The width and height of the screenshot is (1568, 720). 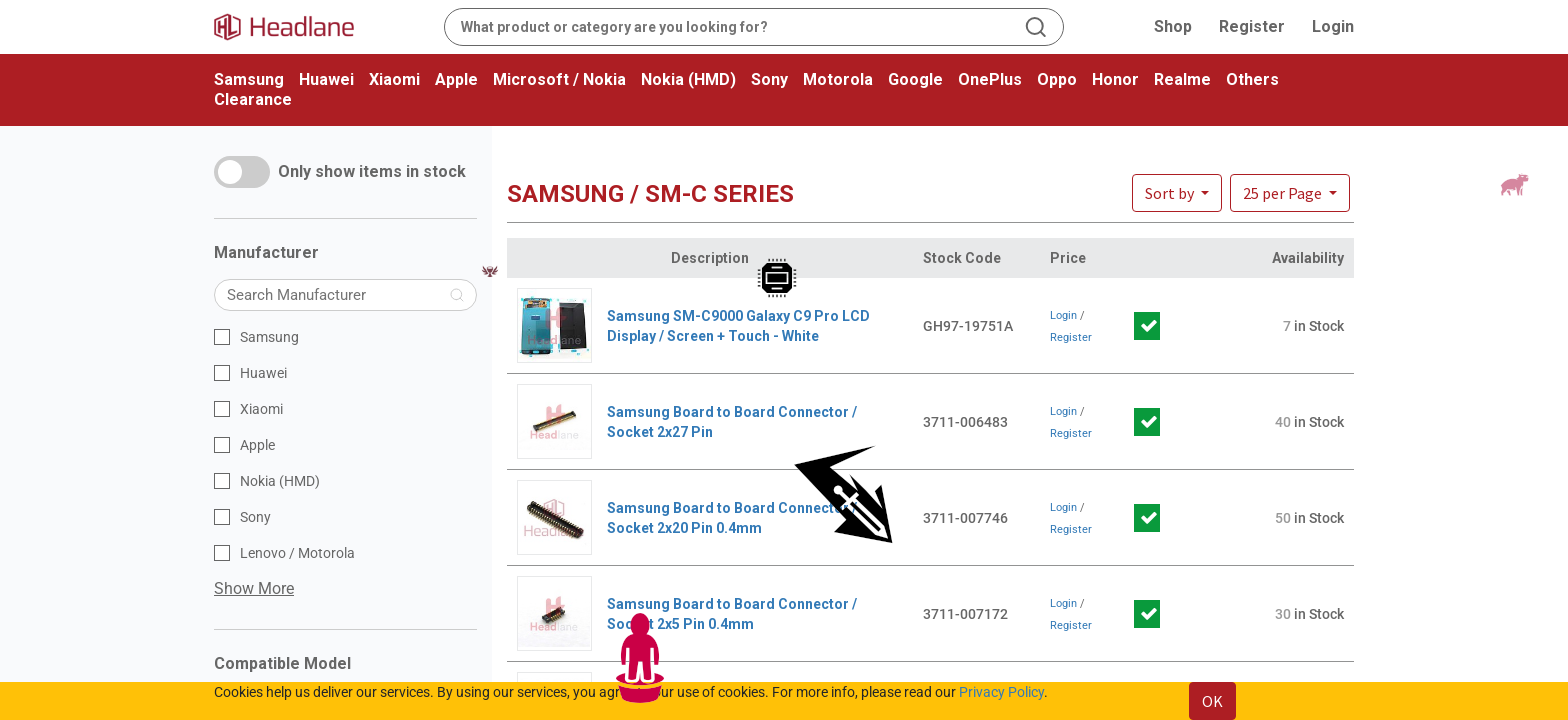 I want to click on capybara character or avatar selection, so click(x=1514, y=184).